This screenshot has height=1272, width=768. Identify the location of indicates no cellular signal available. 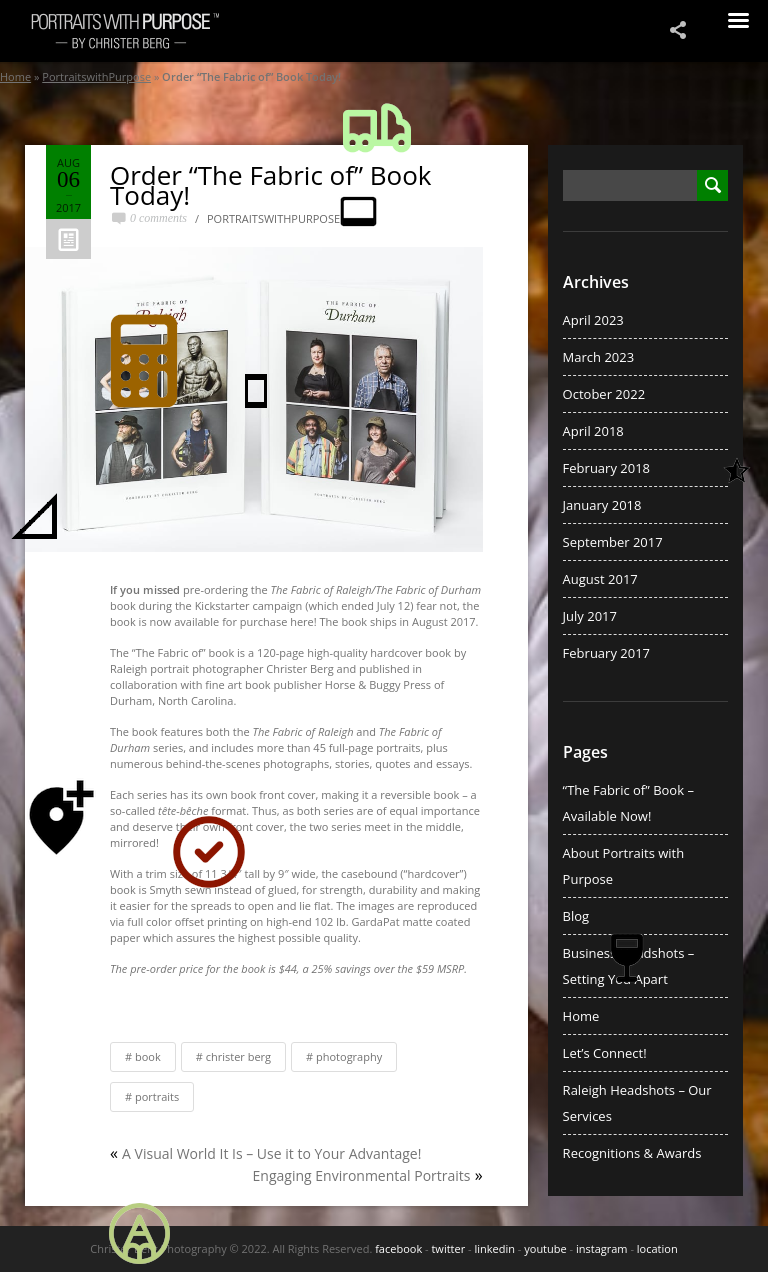
(34, 516).